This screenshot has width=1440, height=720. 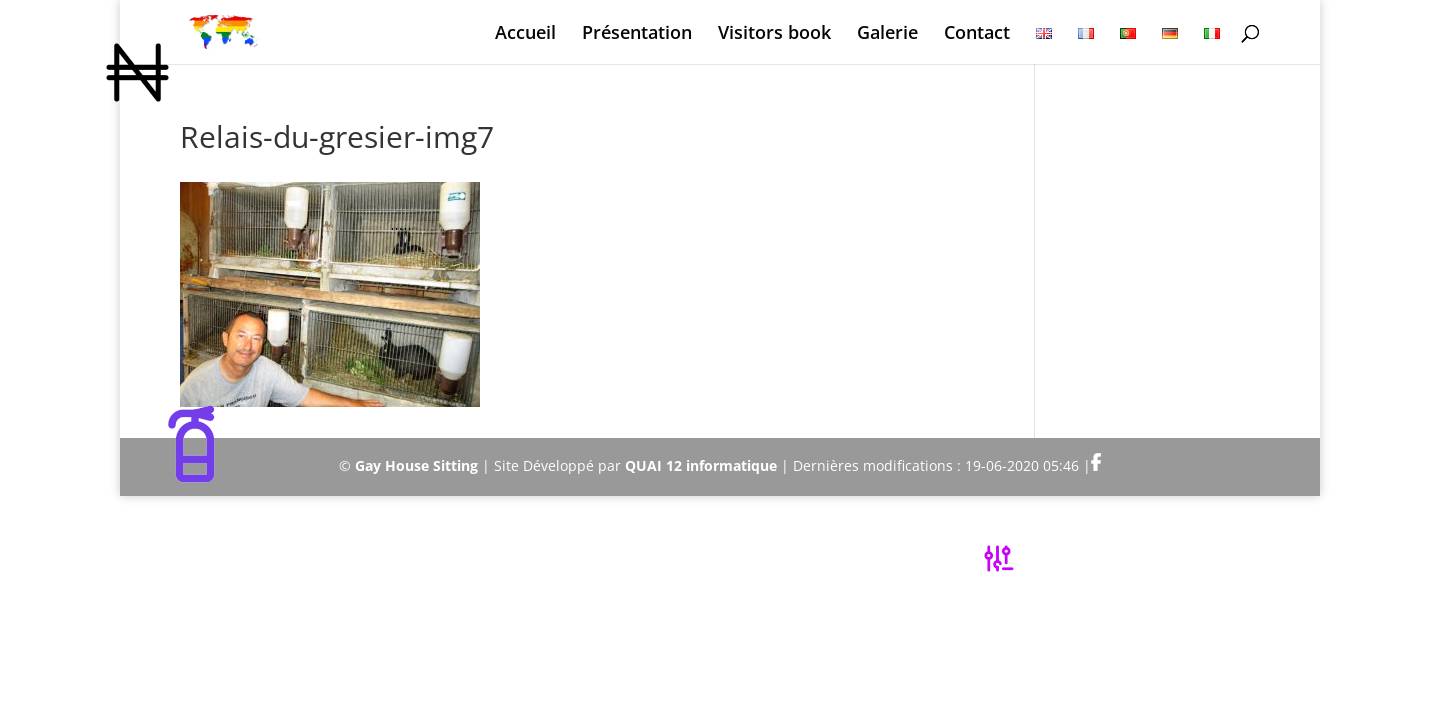 I want to click on indicates a divider or separator between content sections, so click(x=401, y=229).